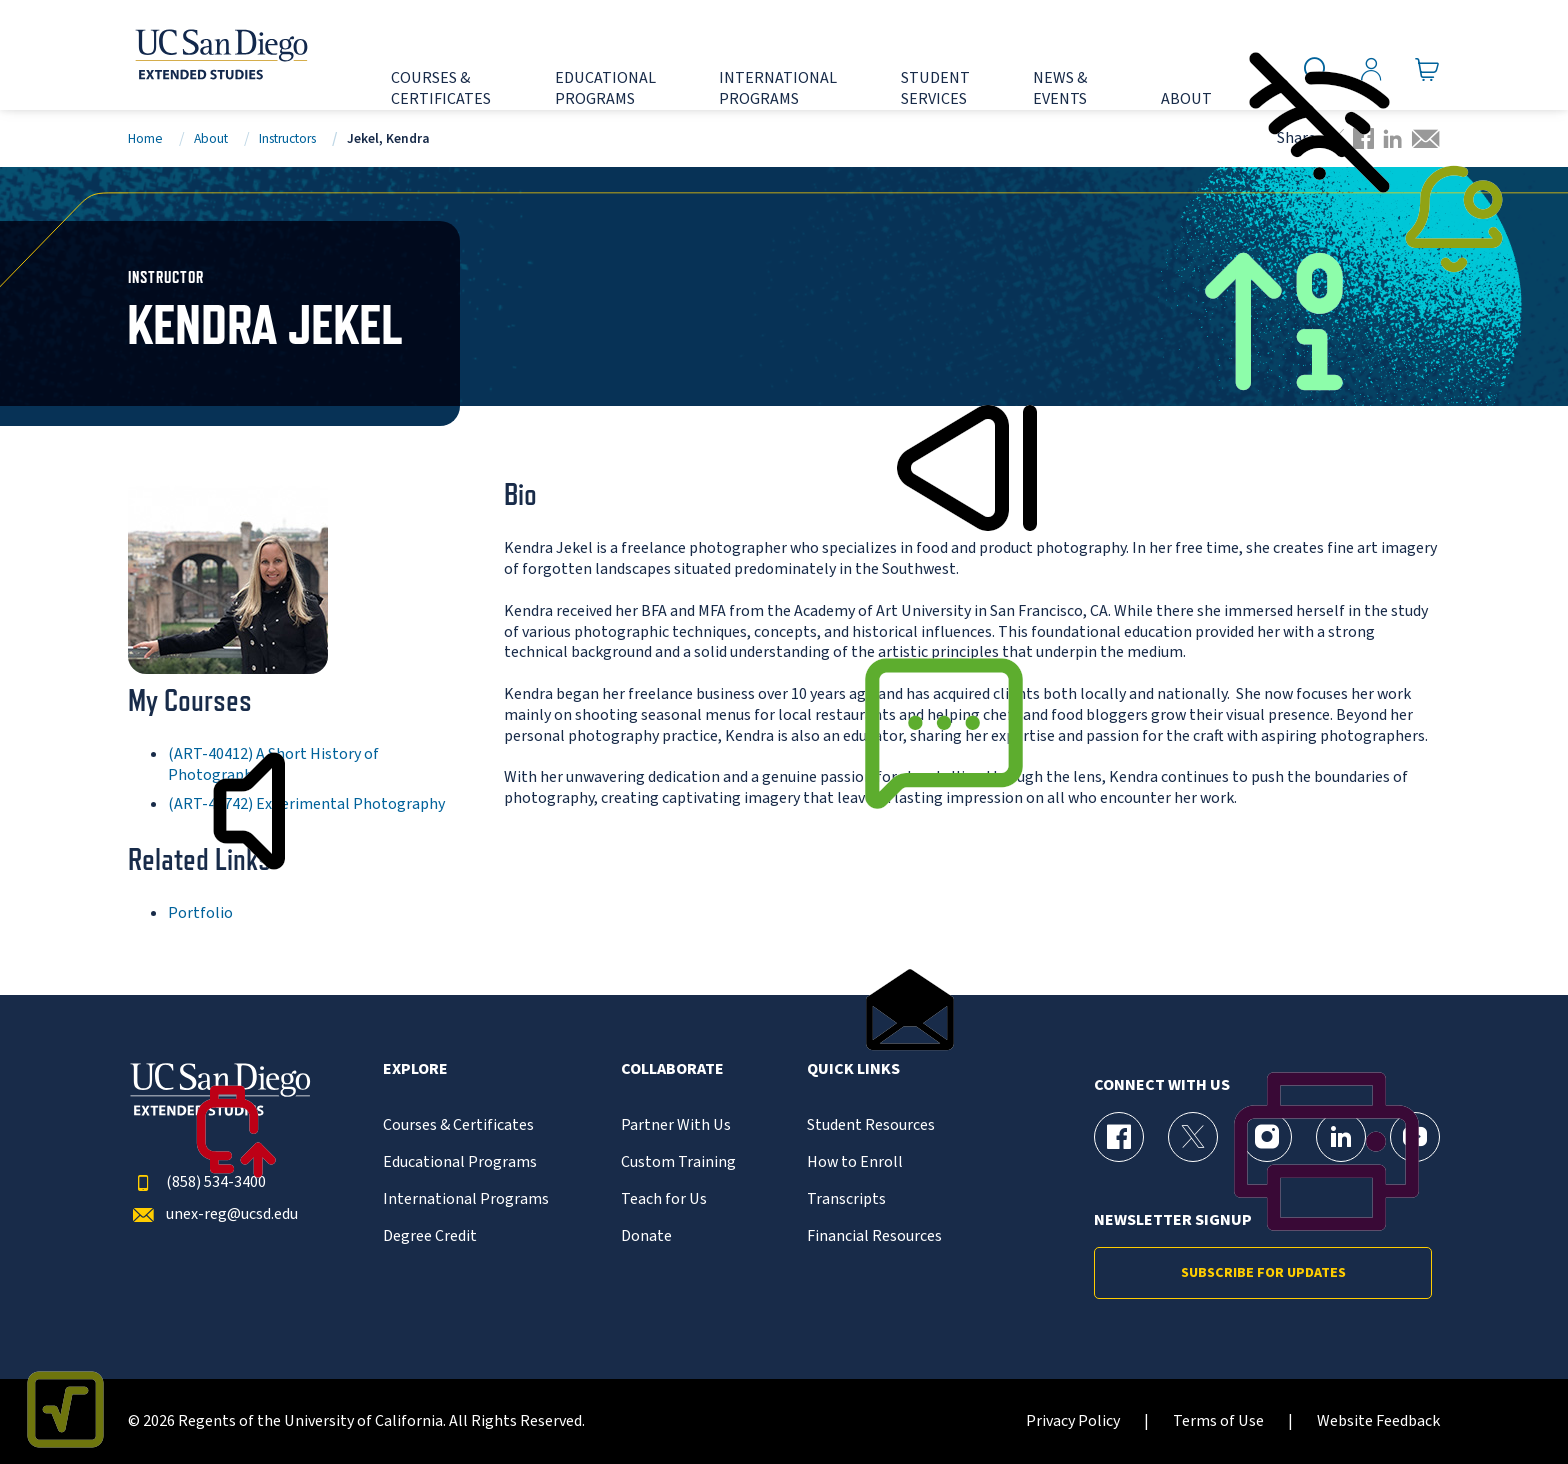 The width and height of the screenshot is (1568, 1464). What do you see at coordinates (1281, 321) in the screenshot?
I see `sort in ascending numerical order` at bounding box center [1281, 321].